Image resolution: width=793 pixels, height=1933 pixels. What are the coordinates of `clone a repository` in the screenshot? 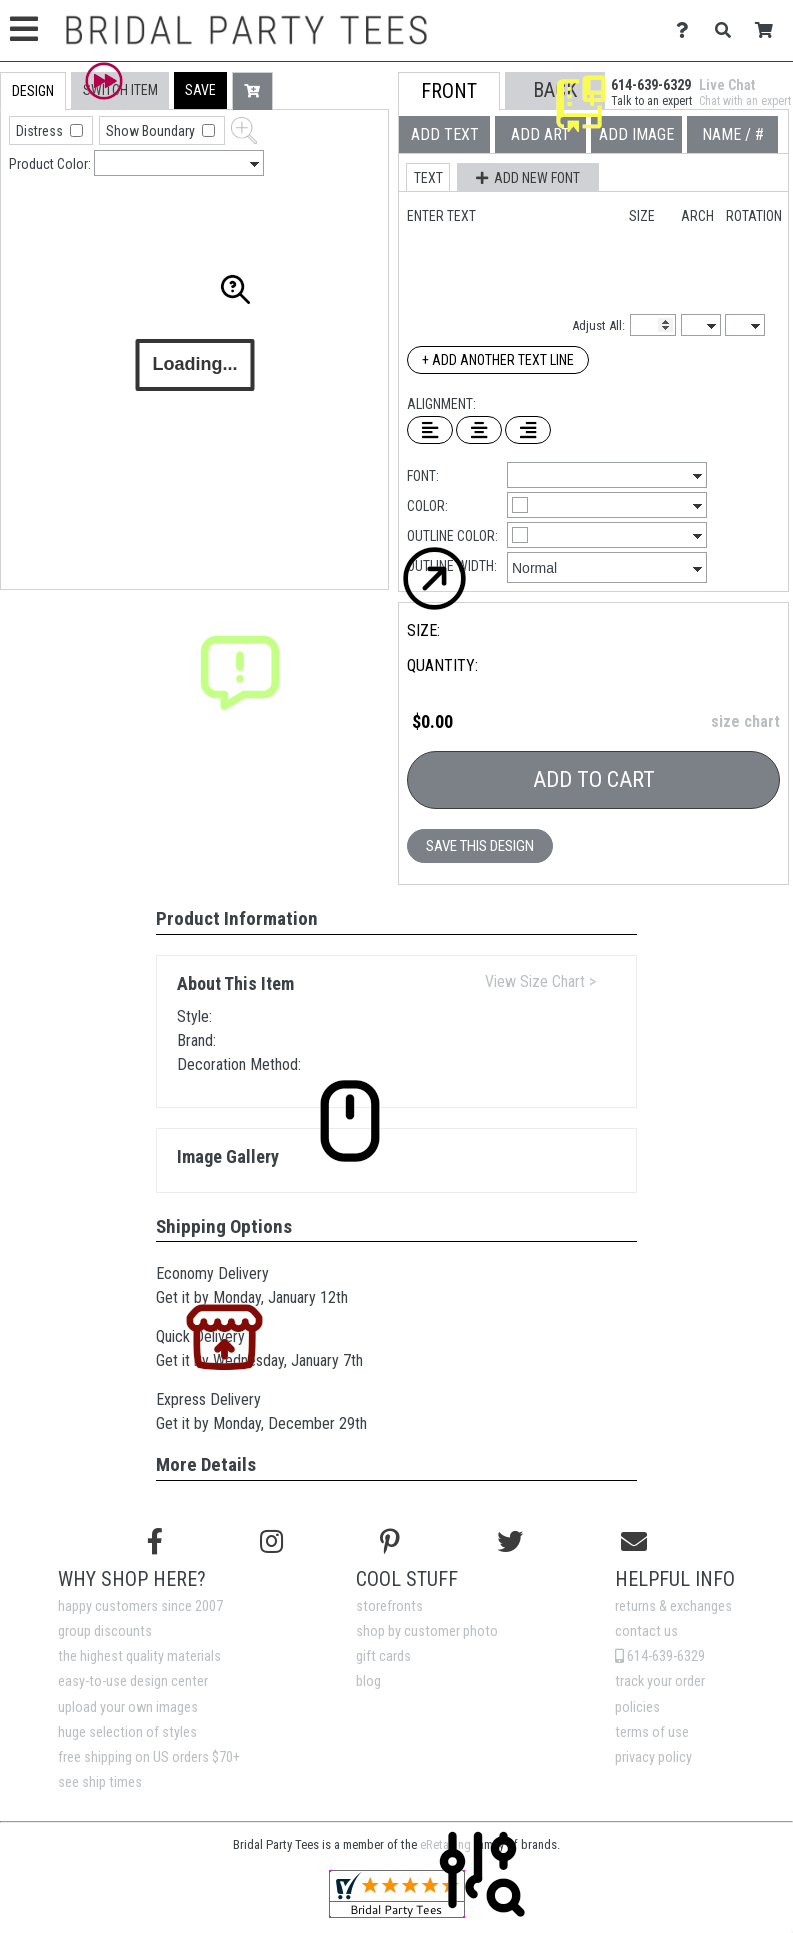 It's located at (579, 102).